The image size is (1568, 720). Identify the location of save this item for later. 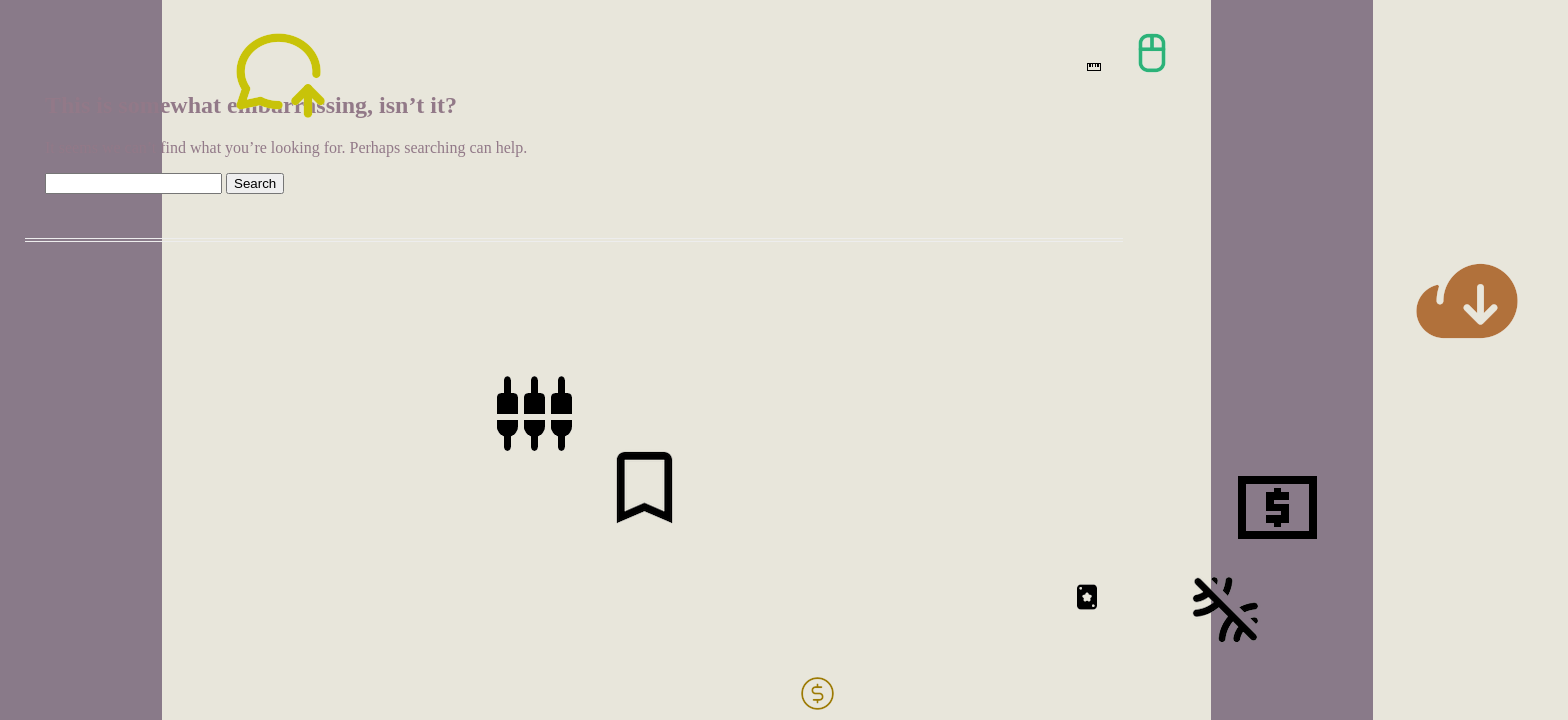
(644, 487).